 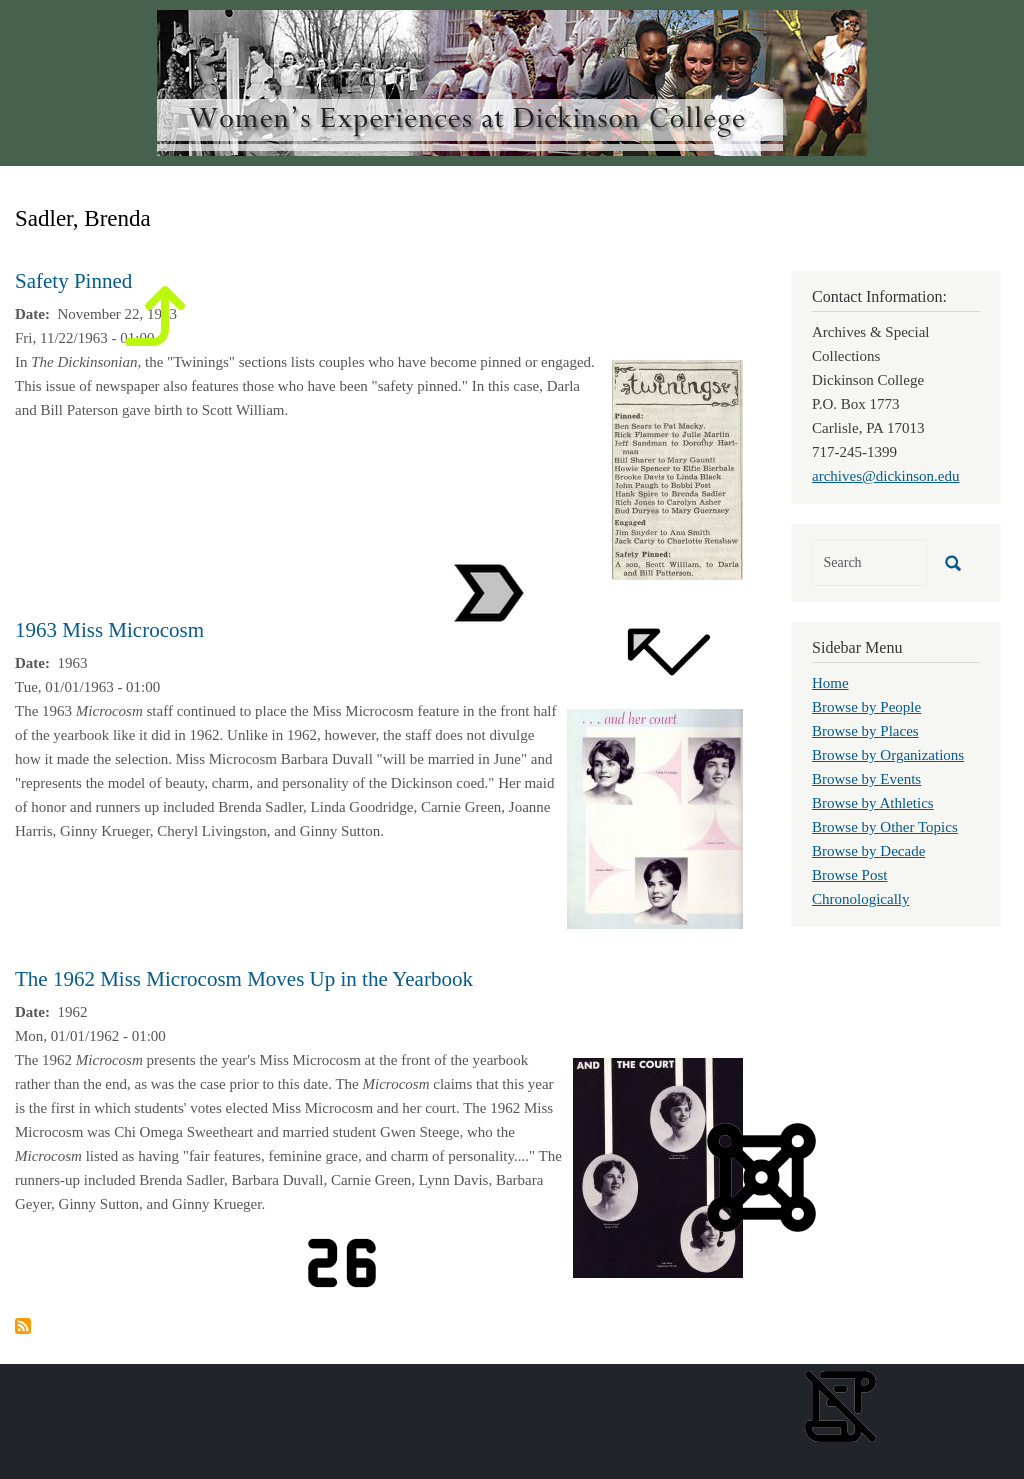 I want to click on go back or return to previous step, so click(x=669, y=649).